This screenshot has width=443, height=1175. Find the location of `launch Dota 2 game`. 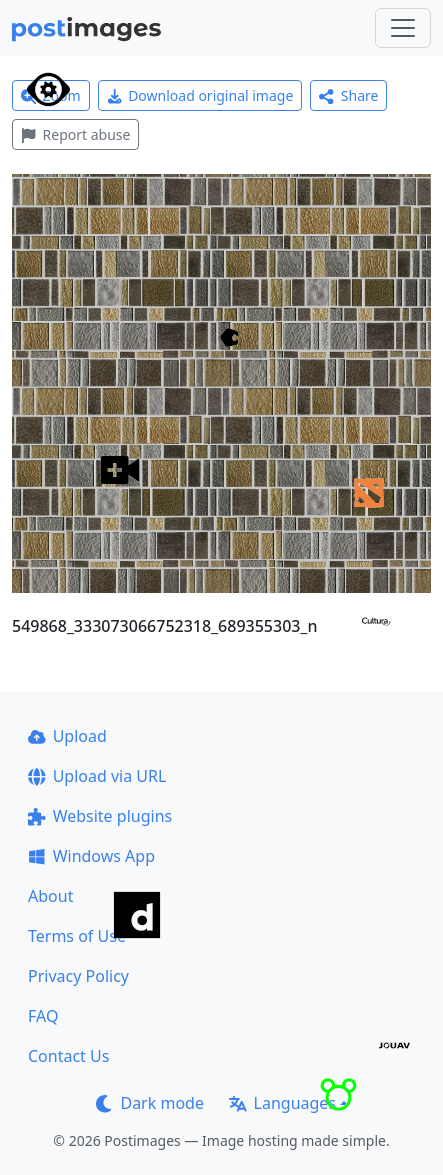

launch Dota 2 game is located at coordinates (369, 493).